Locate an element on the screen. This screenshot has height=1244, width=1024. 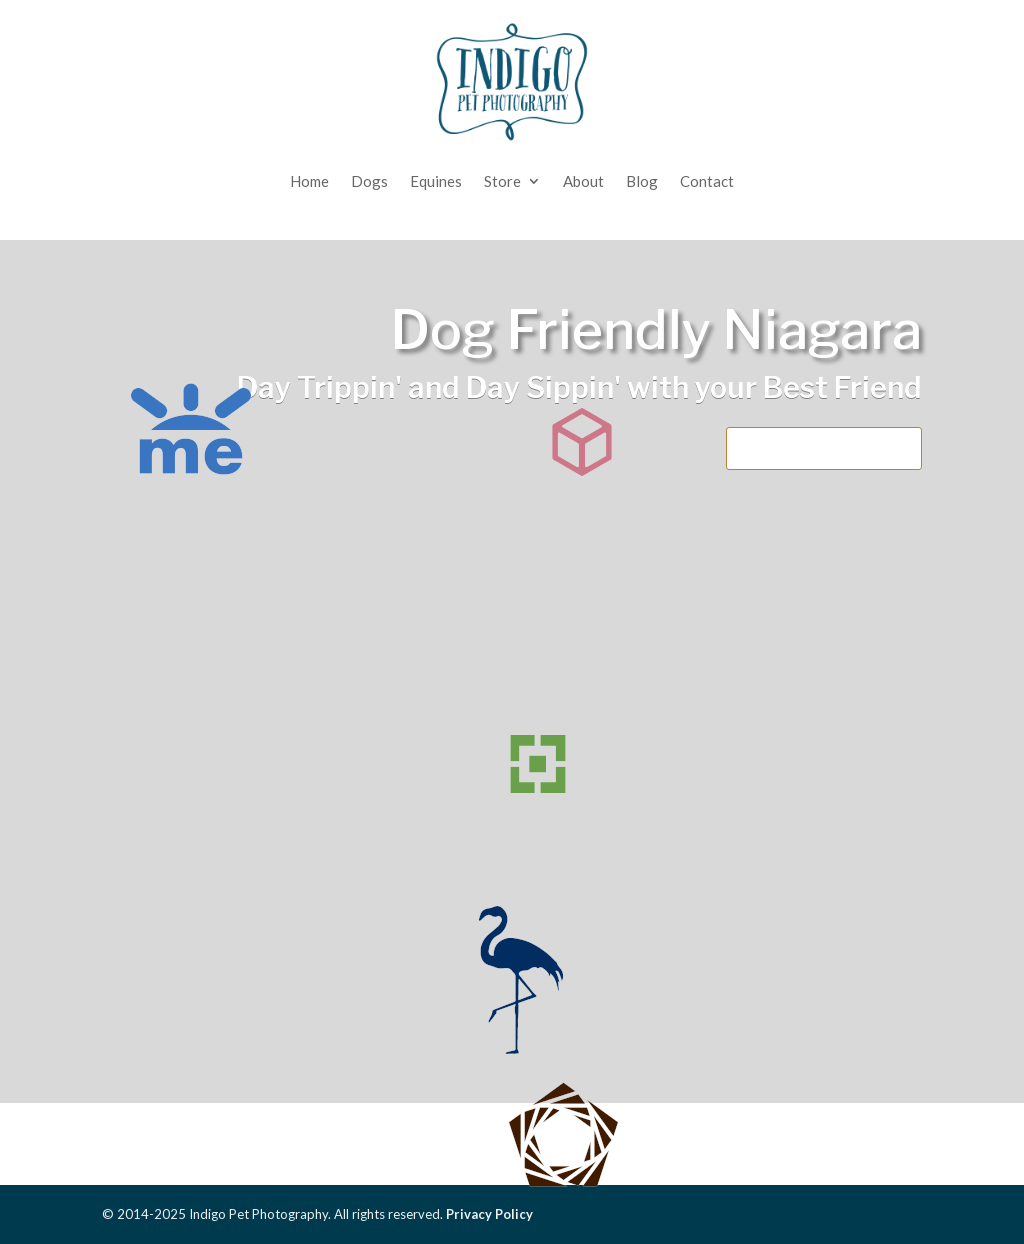
visit GoFundMe website or app is located at coordinates (191, 429).